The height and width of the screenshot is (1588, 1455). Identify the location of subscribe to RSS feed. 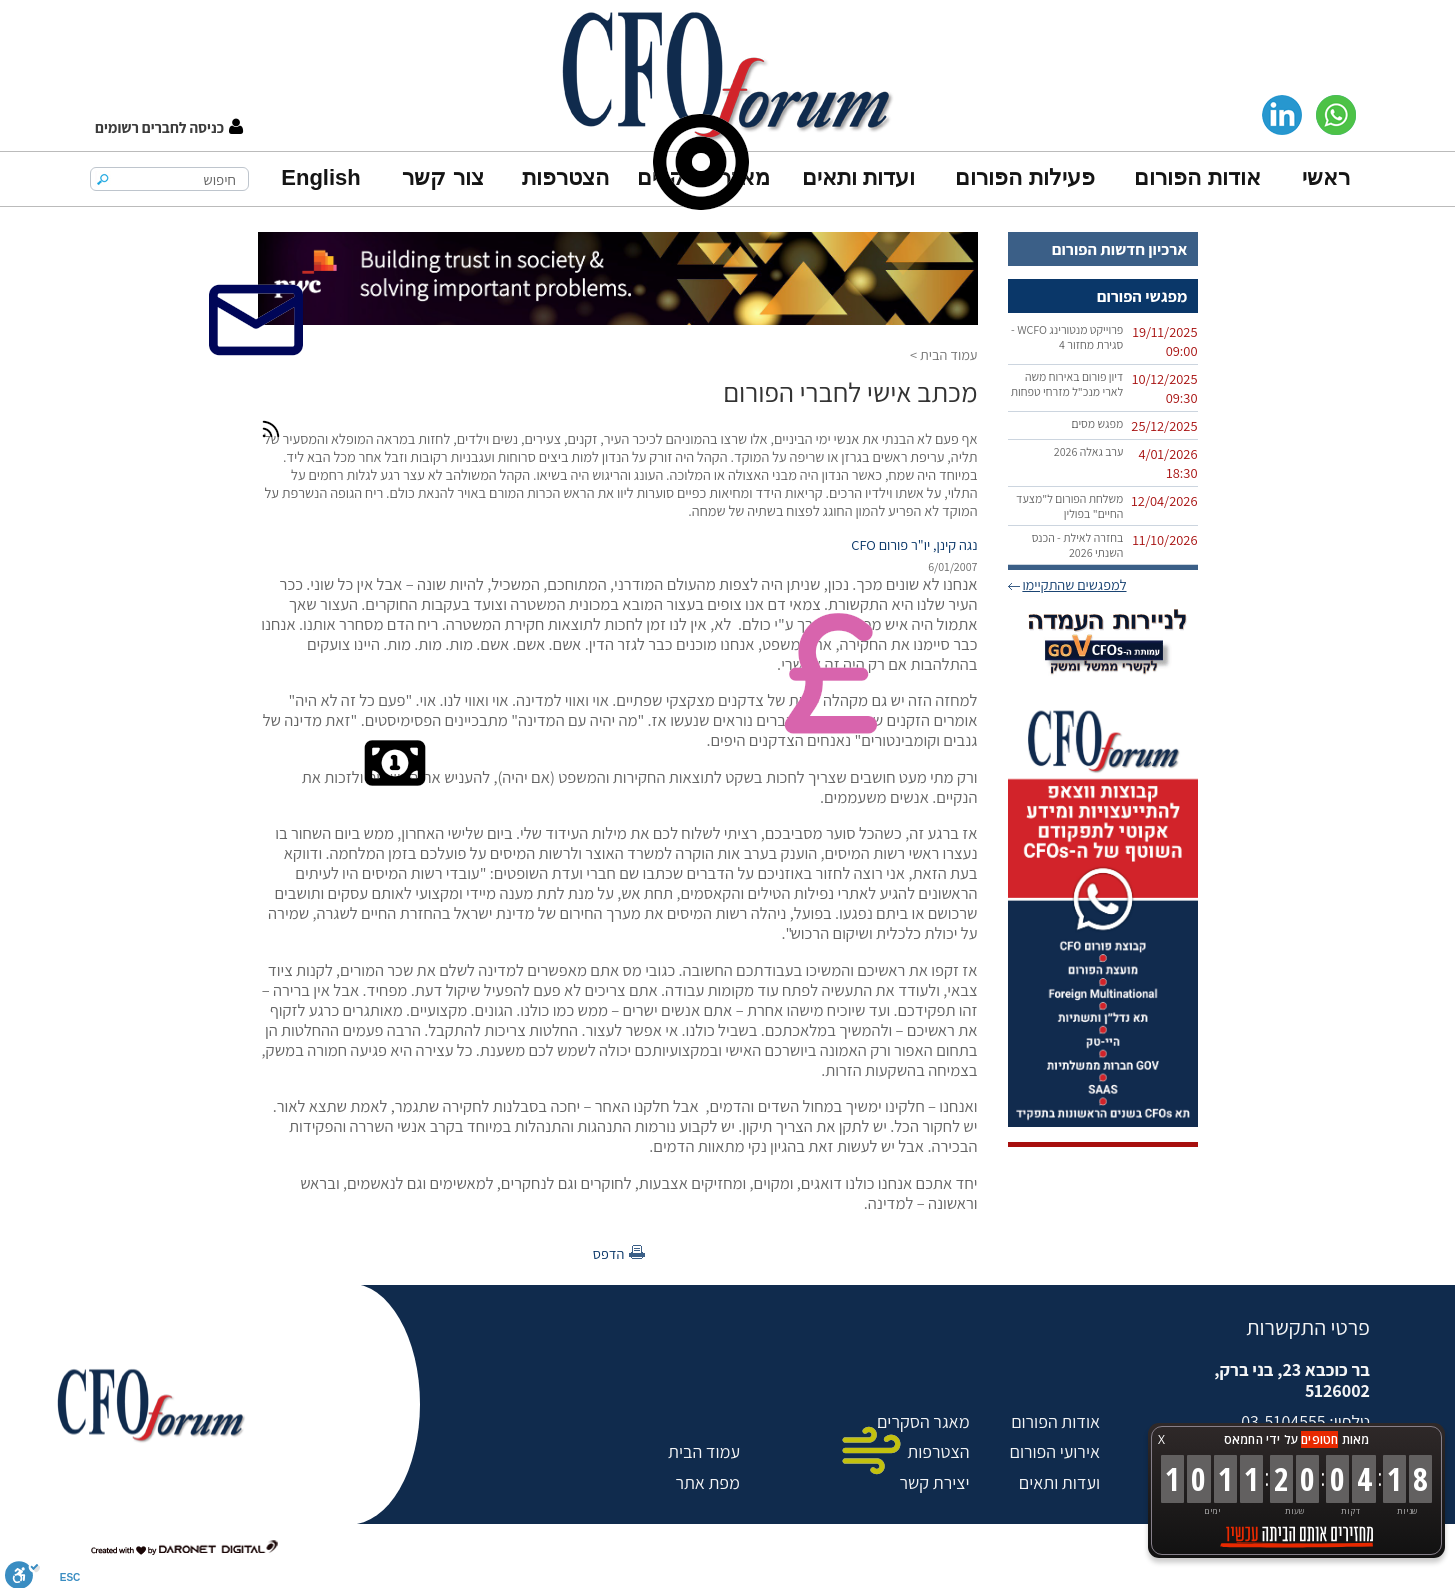
(271, 429).